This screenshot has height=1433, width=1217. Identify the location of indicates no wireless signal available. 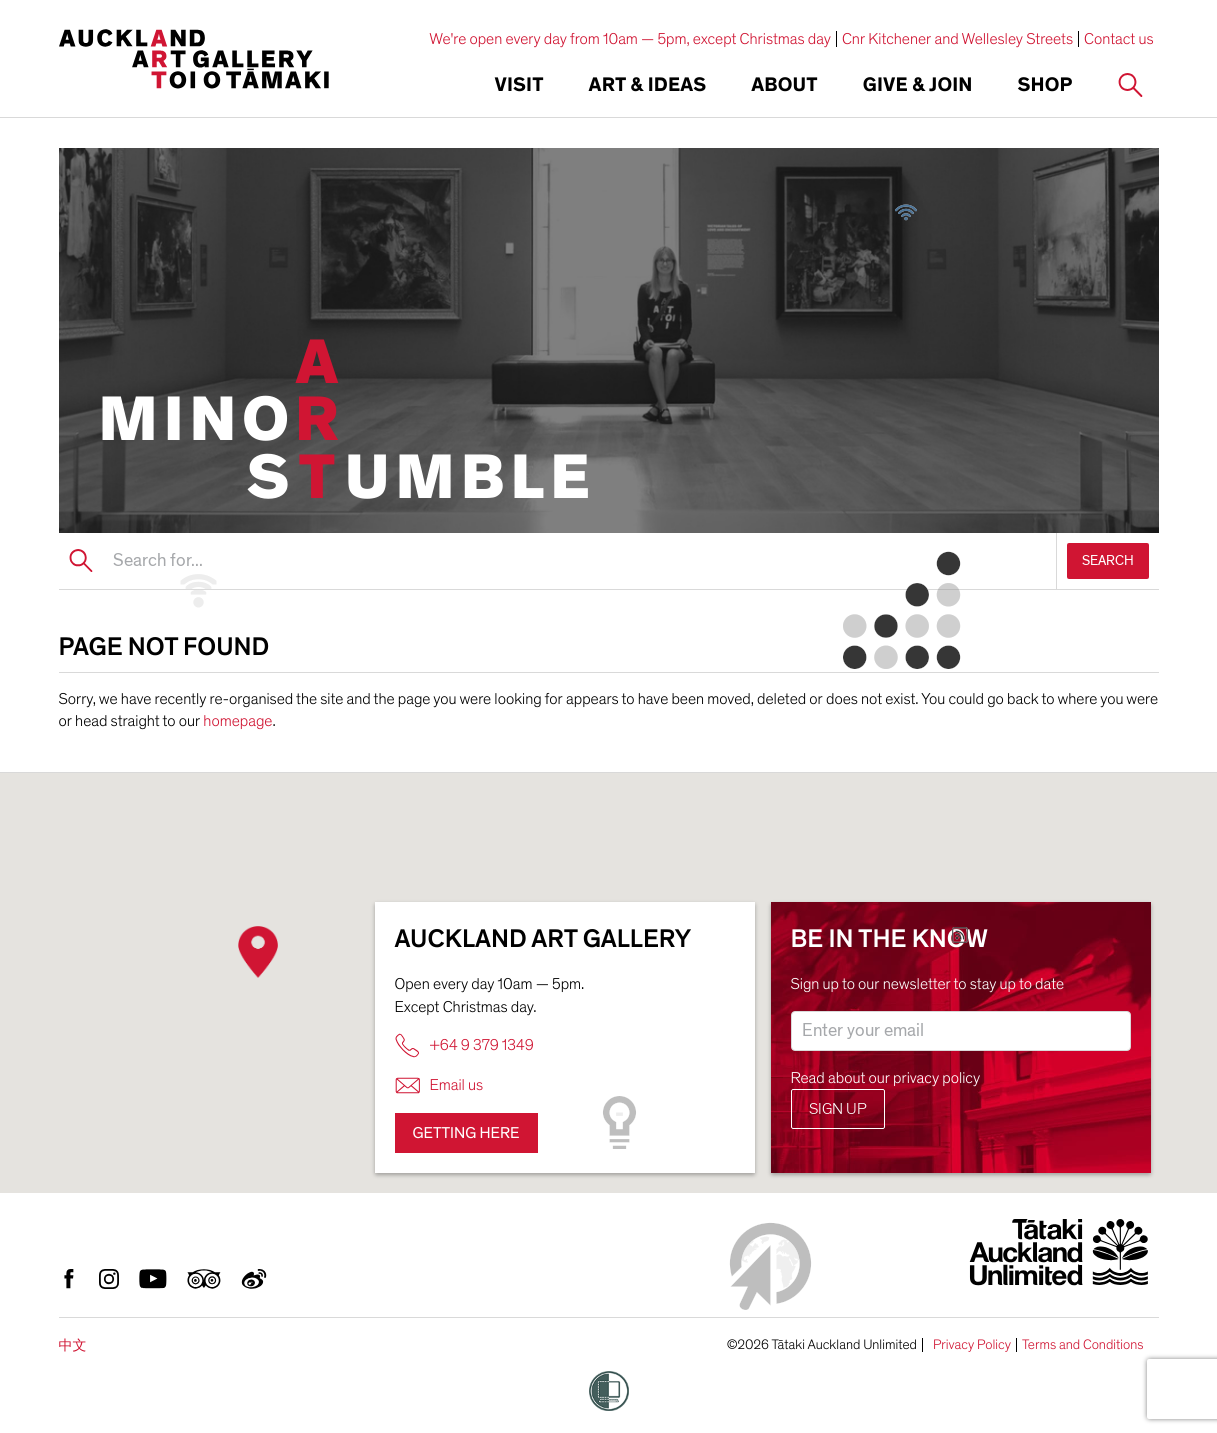
(198, 589).